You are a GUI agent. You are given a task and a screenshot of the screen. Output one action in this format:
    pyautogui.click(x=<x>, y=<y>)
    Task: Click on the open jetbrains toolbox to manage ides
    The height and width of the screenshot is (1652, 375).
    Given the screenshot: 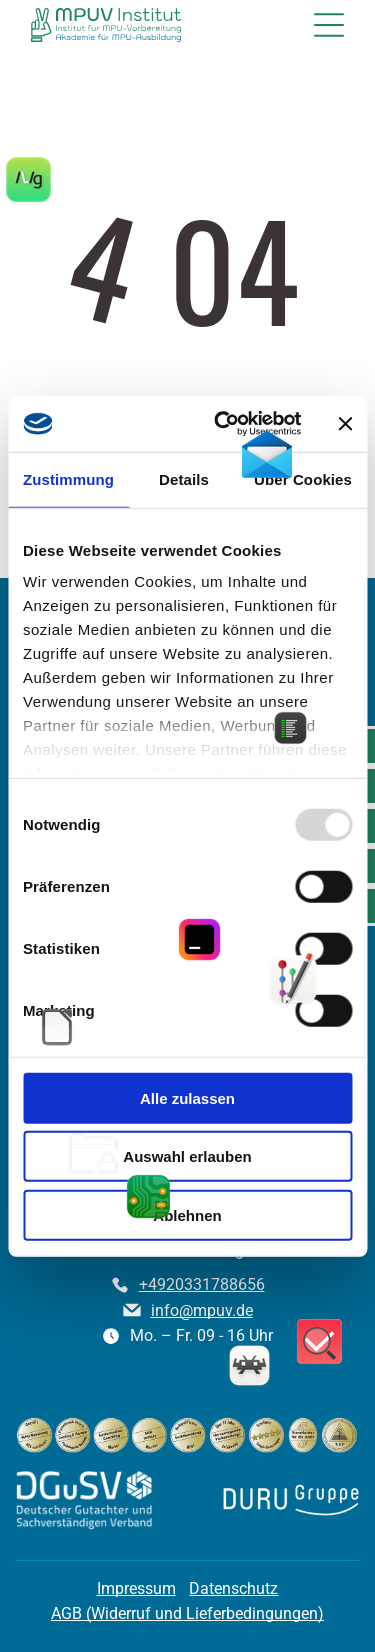 What is the action you would take?
    pyautogui.click(x=199, y=939)
    